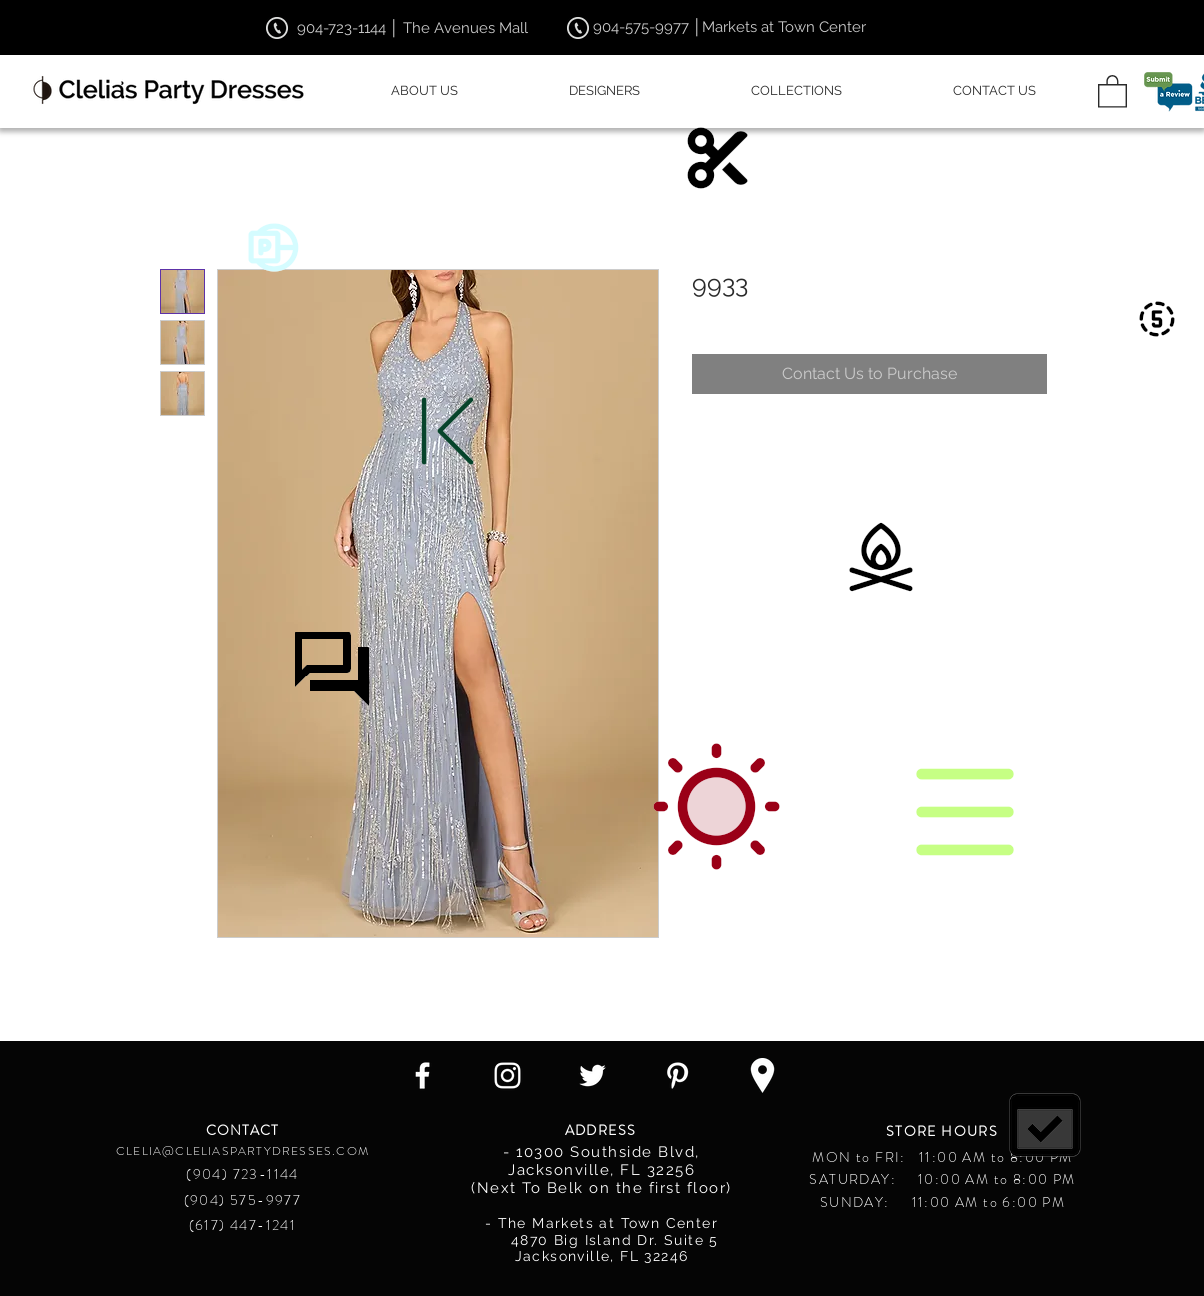 This screenshot has width=1204, height=1296. What do you see at coordinates (332, 669) in the screenshot?
I see `open chat or messaging feature` at bounding box center [332, 669].